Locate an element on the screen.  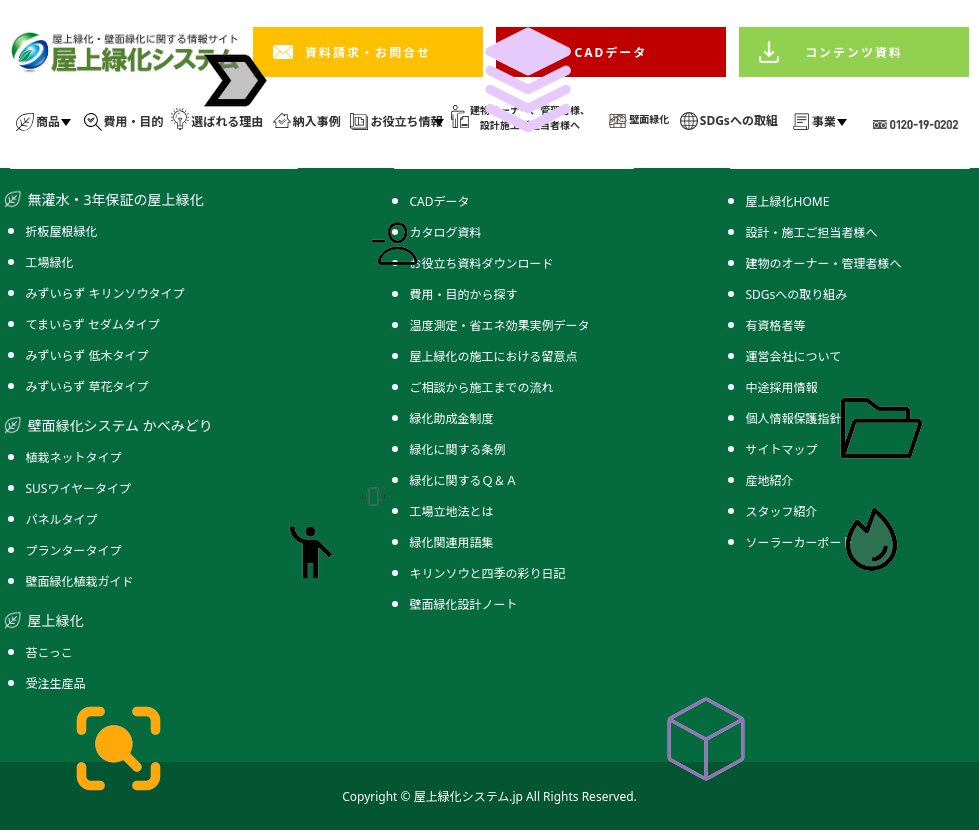
view layered content or stacked items is located at coordinates (528, 80).